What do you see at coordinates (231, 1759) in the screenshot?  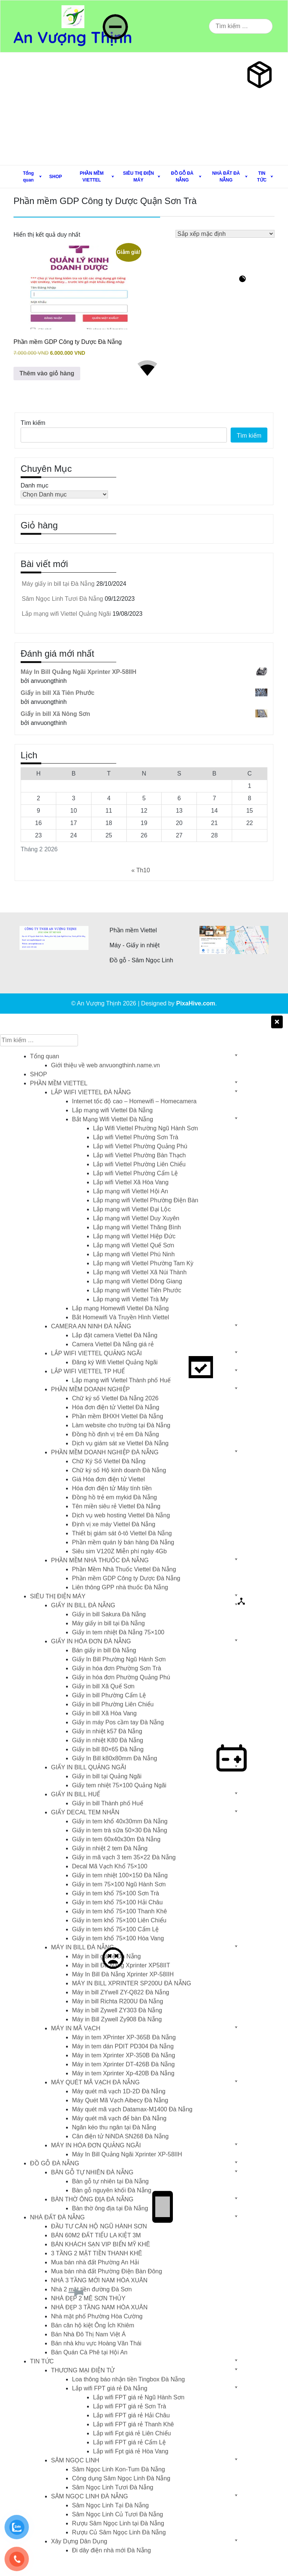 I see `view automotive battery status` at bounding box center [231, 1759].